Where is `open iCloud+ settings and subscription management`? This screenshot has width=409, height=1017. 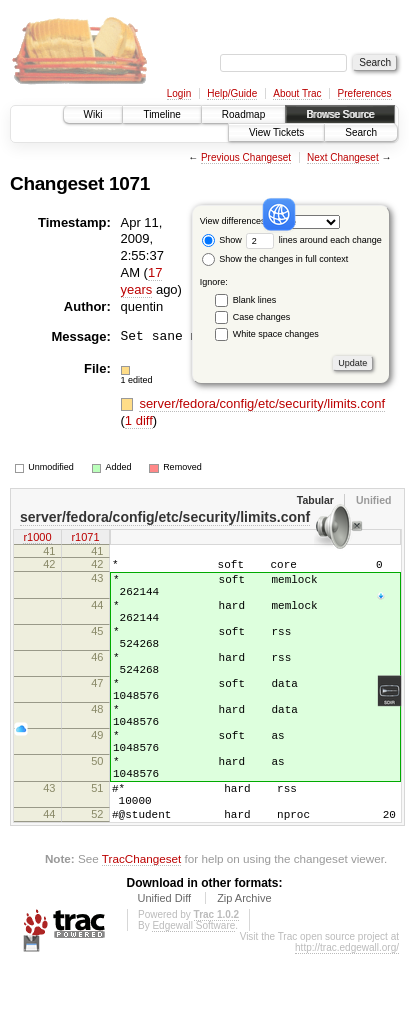
open iCloud+ settings and subscription management is located at coordinates (21, 729).